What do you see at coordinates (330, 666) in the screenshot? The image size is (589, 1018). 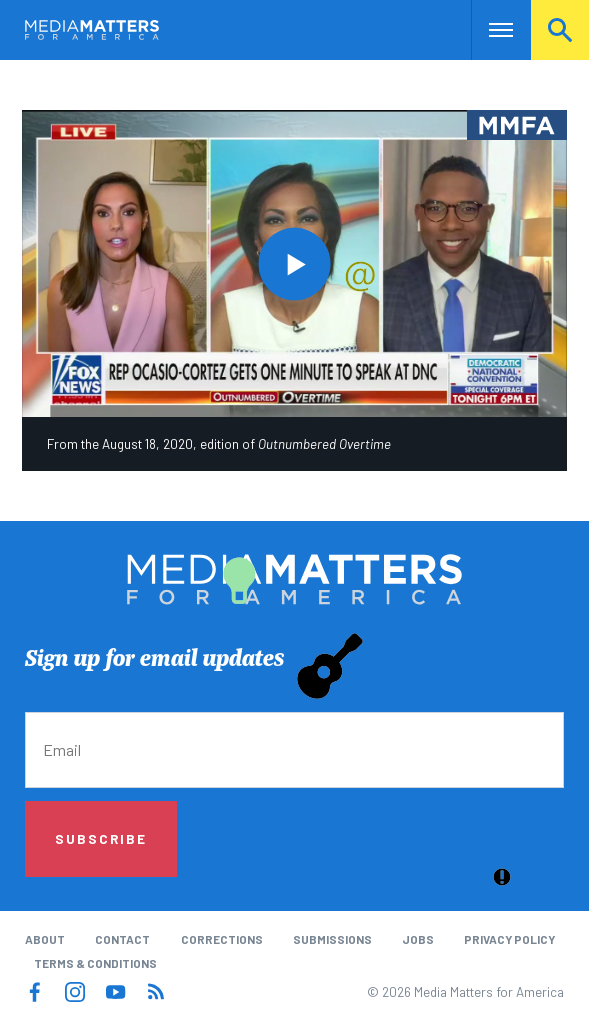 I see `access music or audio settings` at bounding box center [330, 666].